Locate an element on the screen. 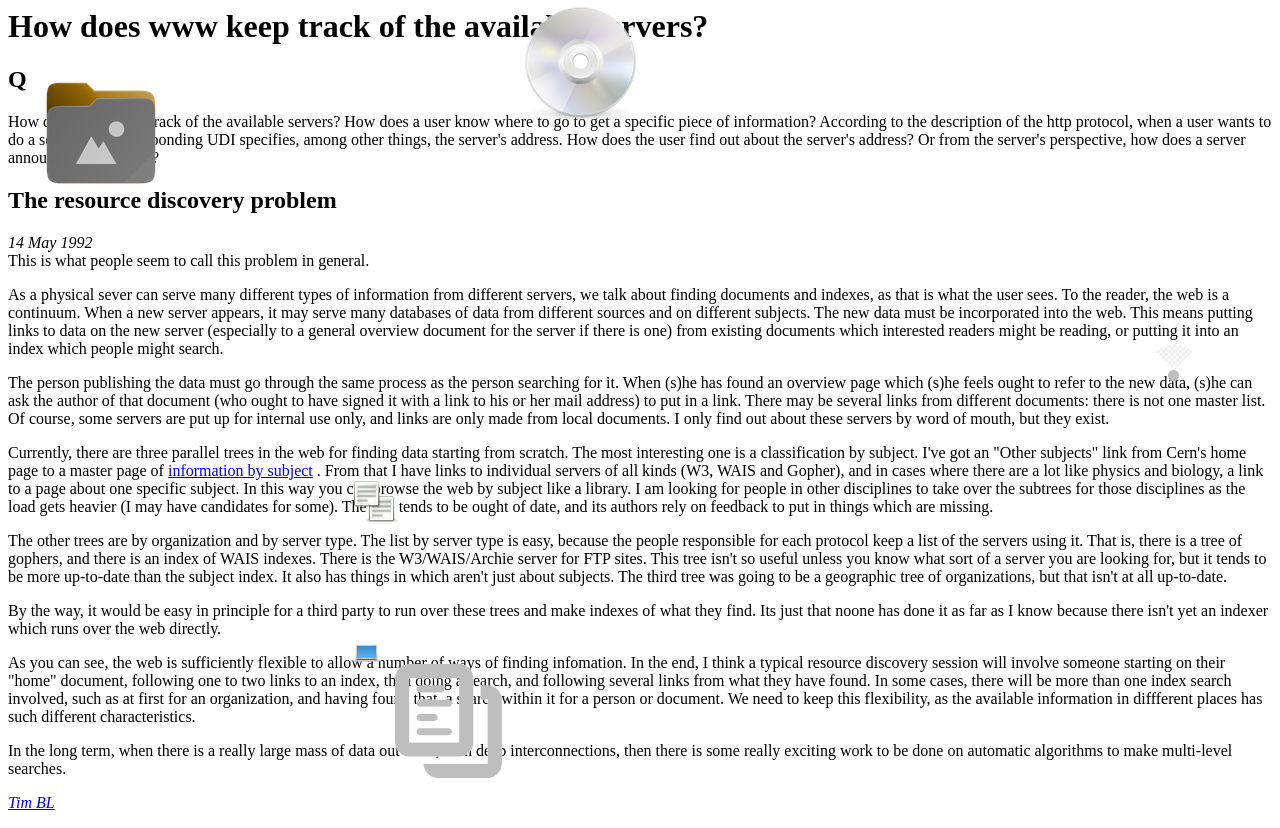  copy selected content to clipboard is located at coordinates (373, 499).